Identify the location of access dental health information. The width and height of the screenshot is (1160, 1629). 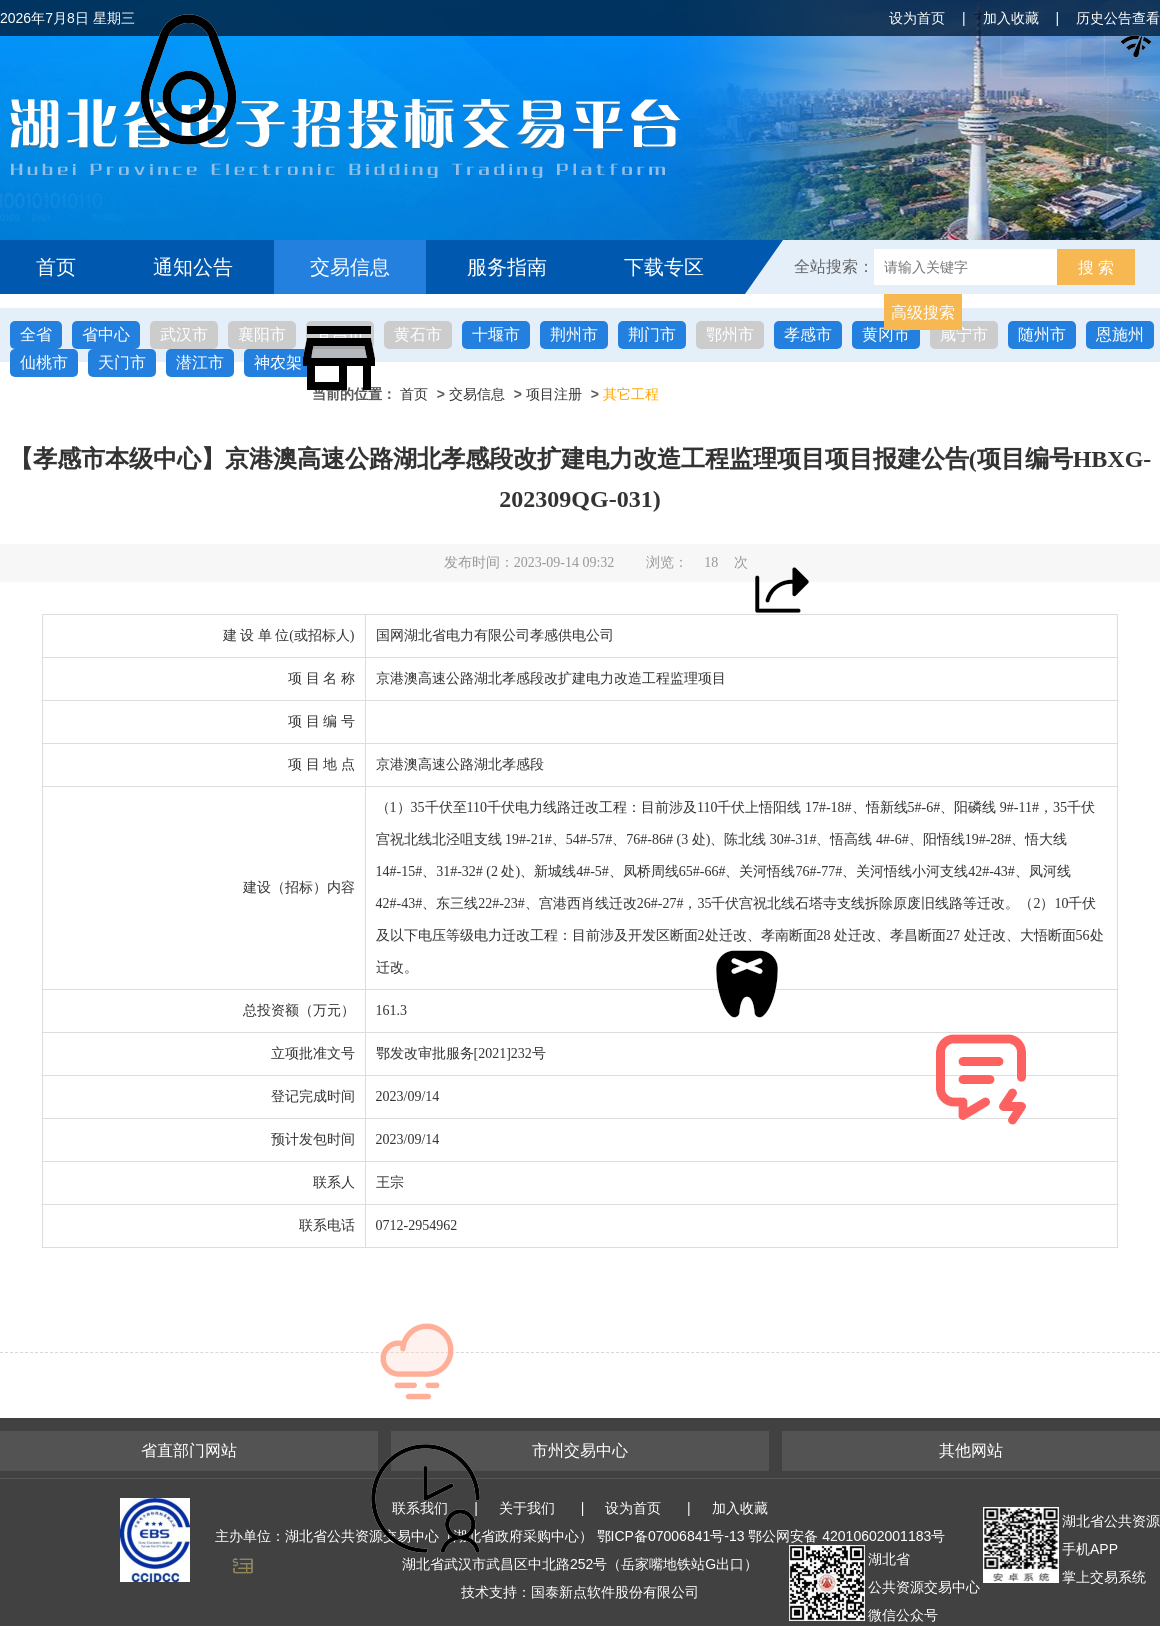
(747, 984).